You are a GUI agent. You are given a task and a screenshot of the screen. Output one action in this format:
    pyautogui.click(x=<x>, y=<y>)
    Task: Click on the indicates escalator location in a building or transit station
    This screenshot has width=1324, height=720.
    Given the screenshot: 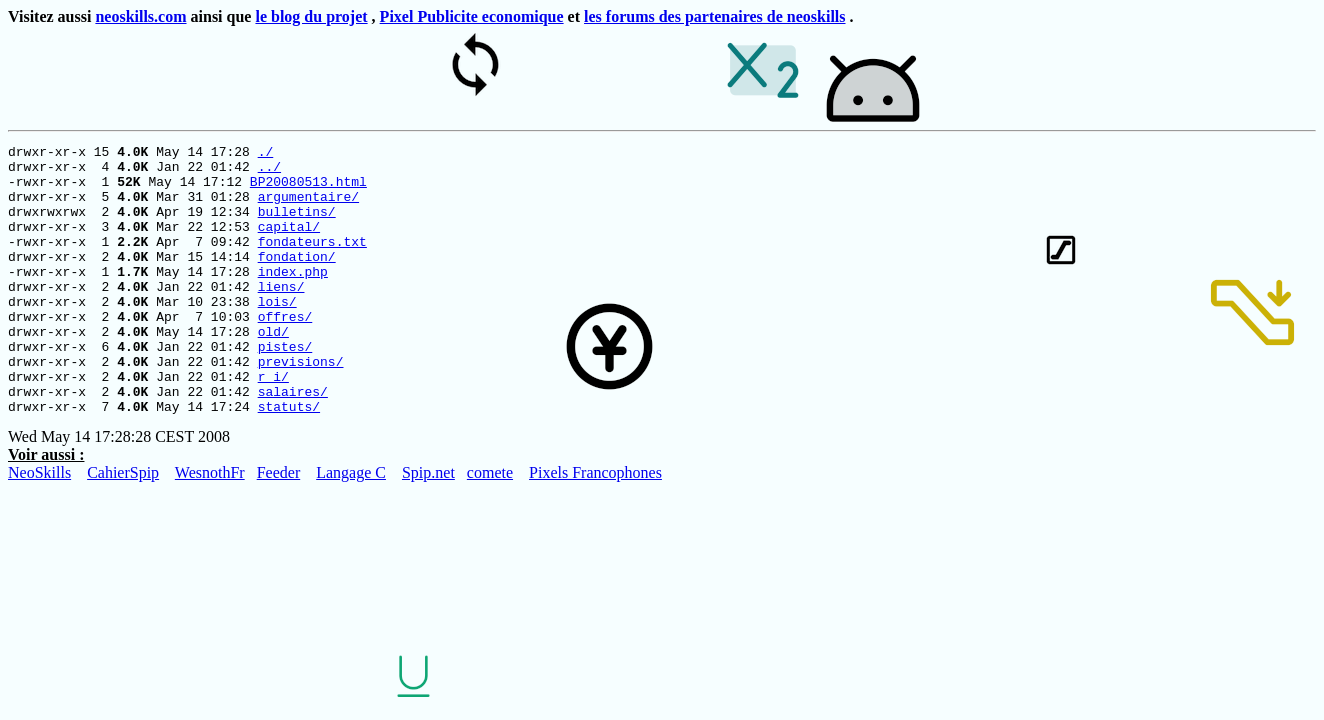 What is the action you would take?
    pyautogui.click(x=1061, y=250)
    